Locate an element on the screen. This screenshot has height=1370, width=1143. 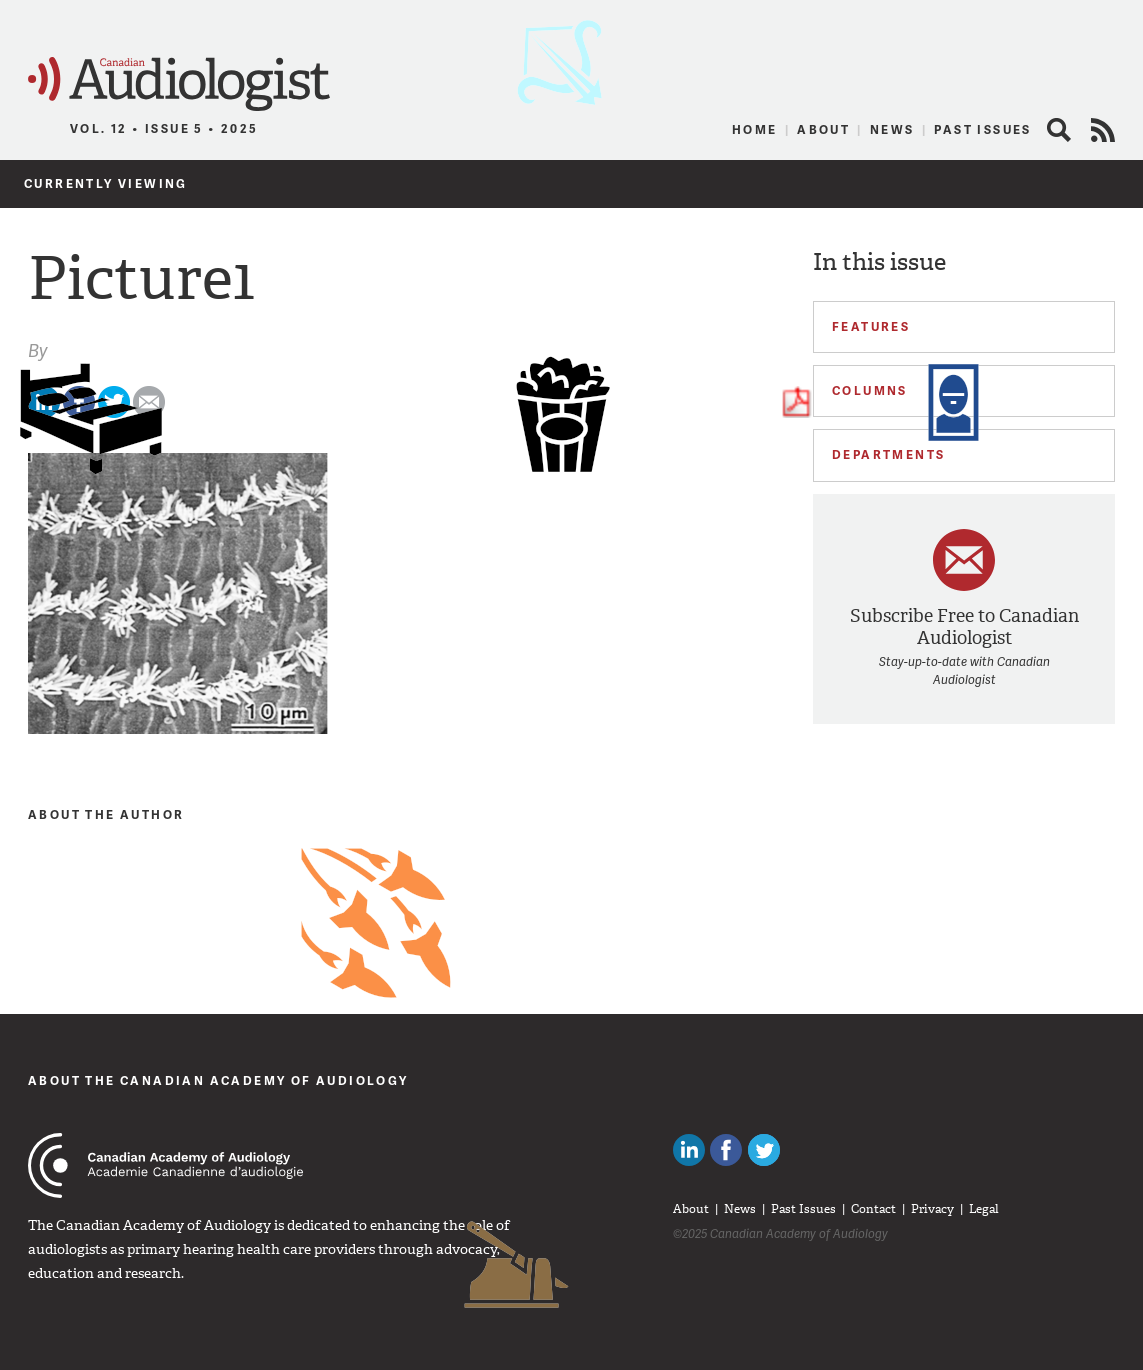
butter ingredient in a cooking or recipe game is located at coordinates (516, 1264).